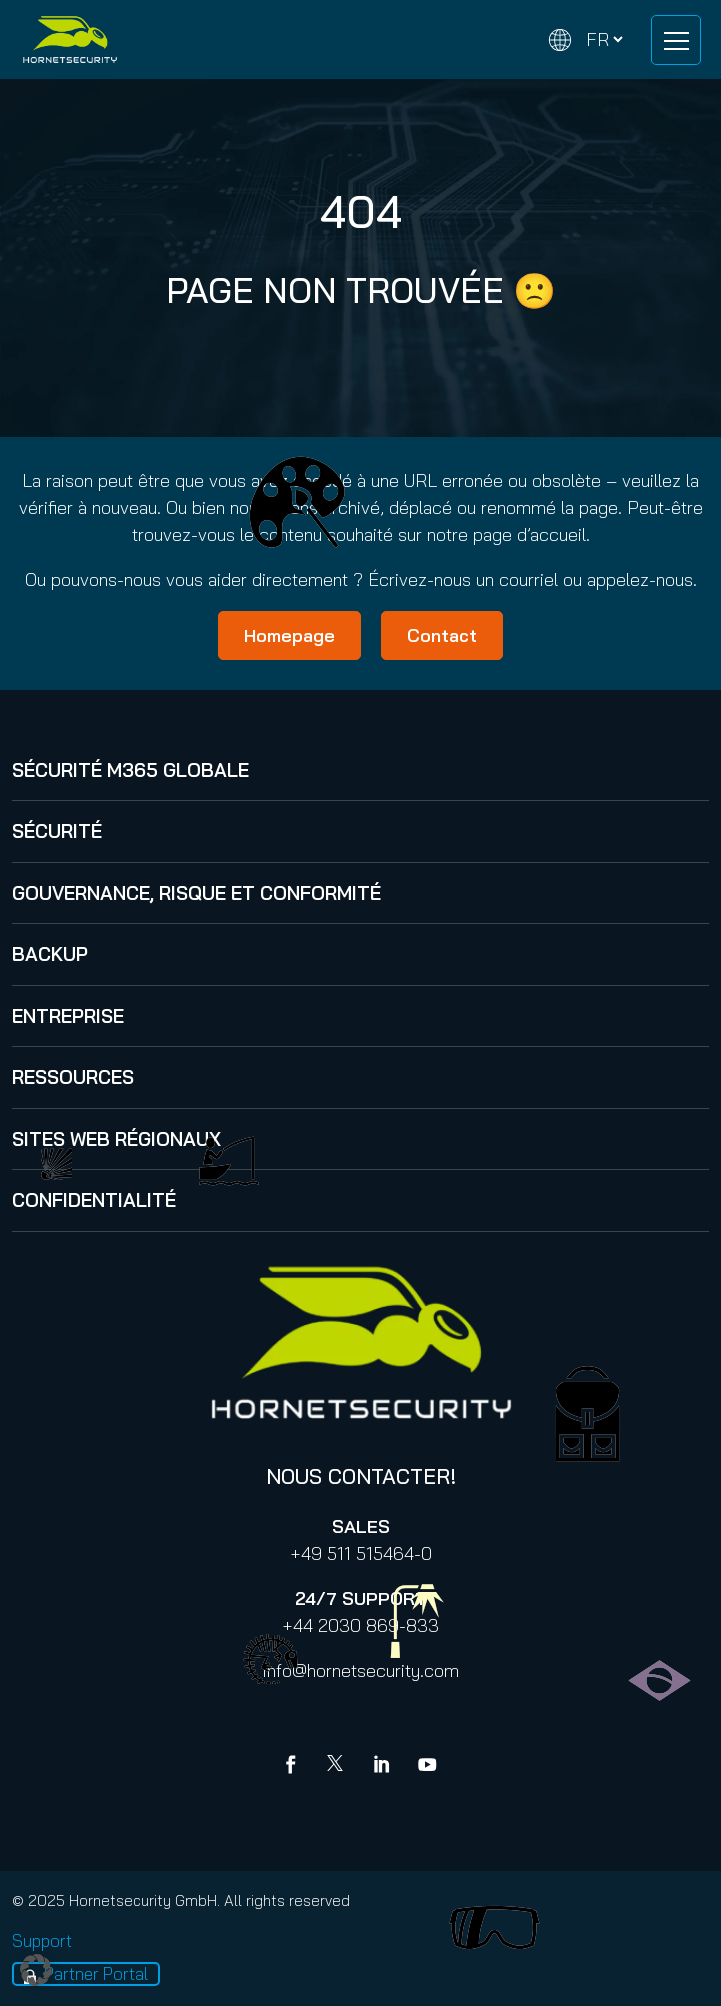 The image size is (721, 2006). What do you see at coordinates (421, 1620) in the screenshot?
I see `toggle street lighting in a city simulation game` at bounding box center [421, 1620].